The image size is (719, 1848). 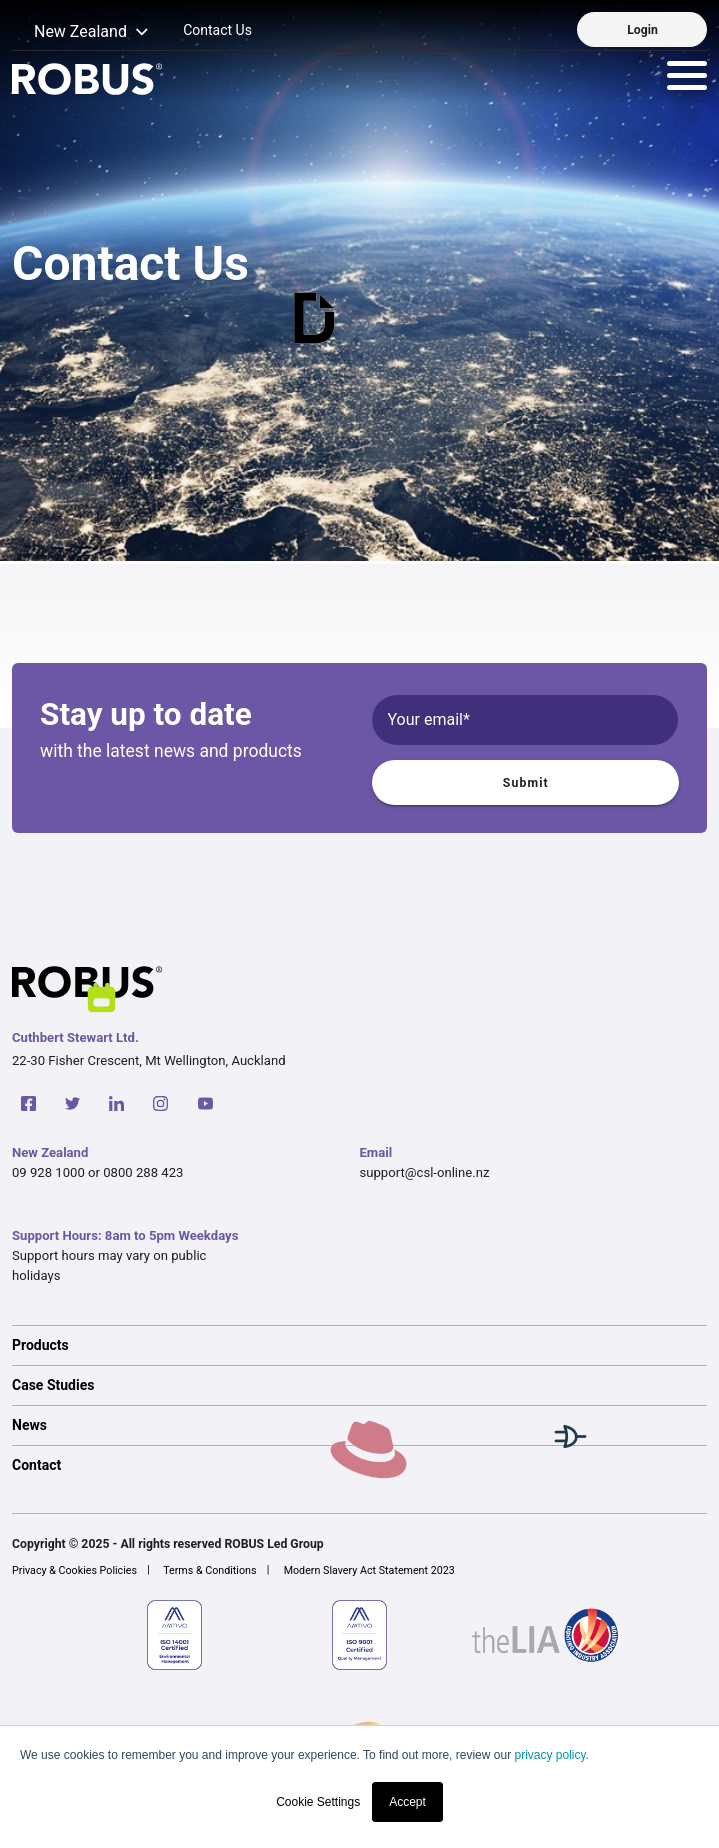 What do you see at coordinates (315, 318) in the screenshot?
I see `dochub logo - access document signing and editing platform` at bounding box center [315, 318].